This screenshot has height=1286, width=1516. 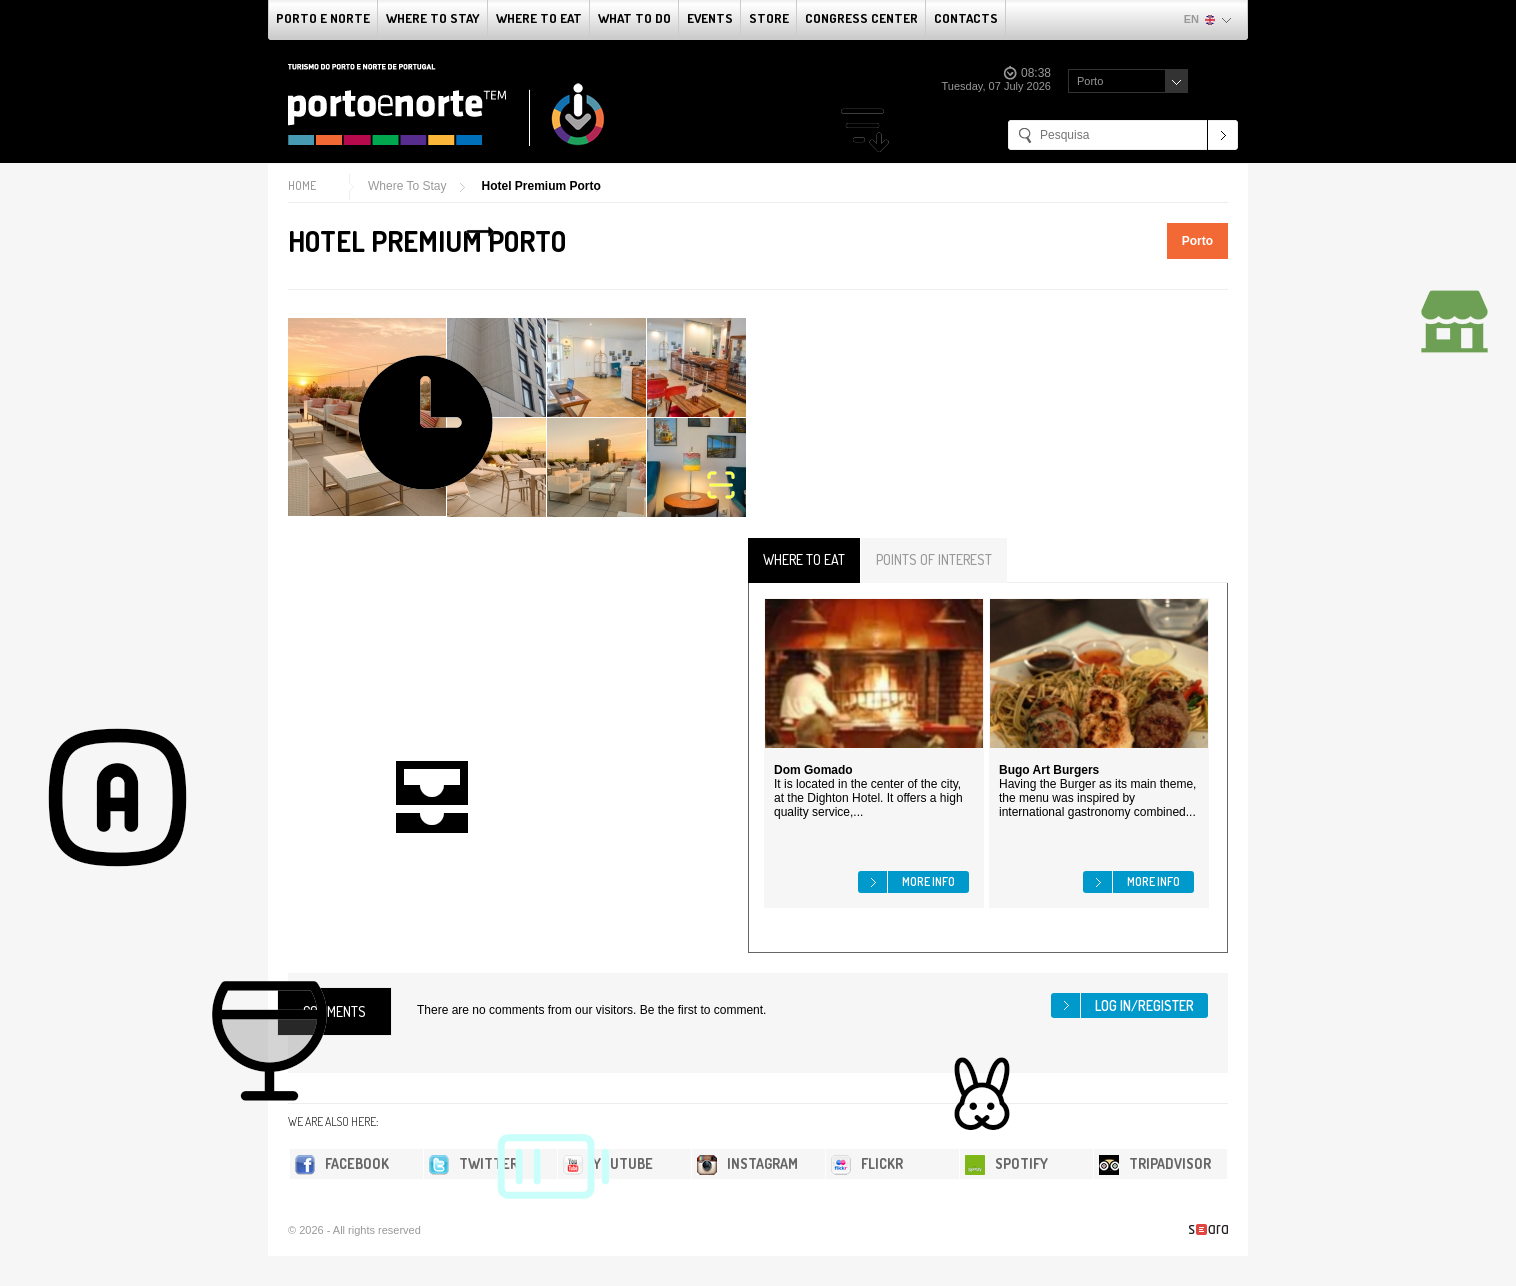 I want to click on view current time, so click(x=425, y=422).